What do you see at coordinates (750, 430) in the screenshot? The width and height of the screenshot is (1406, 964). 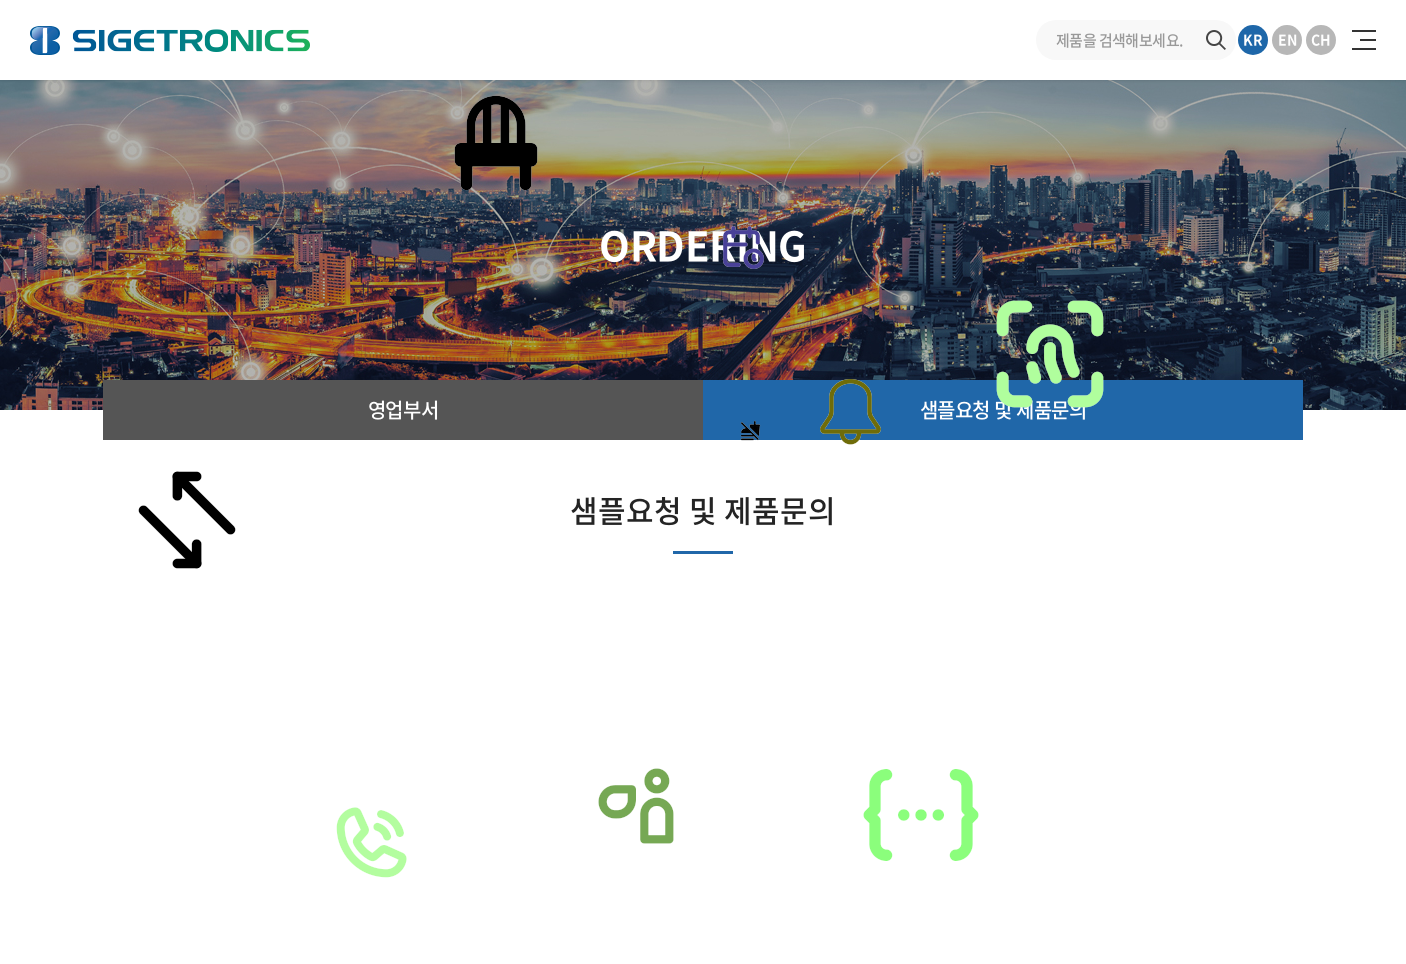 I see `indicates food or eating is not allowed` at bounding box center [750, 430].